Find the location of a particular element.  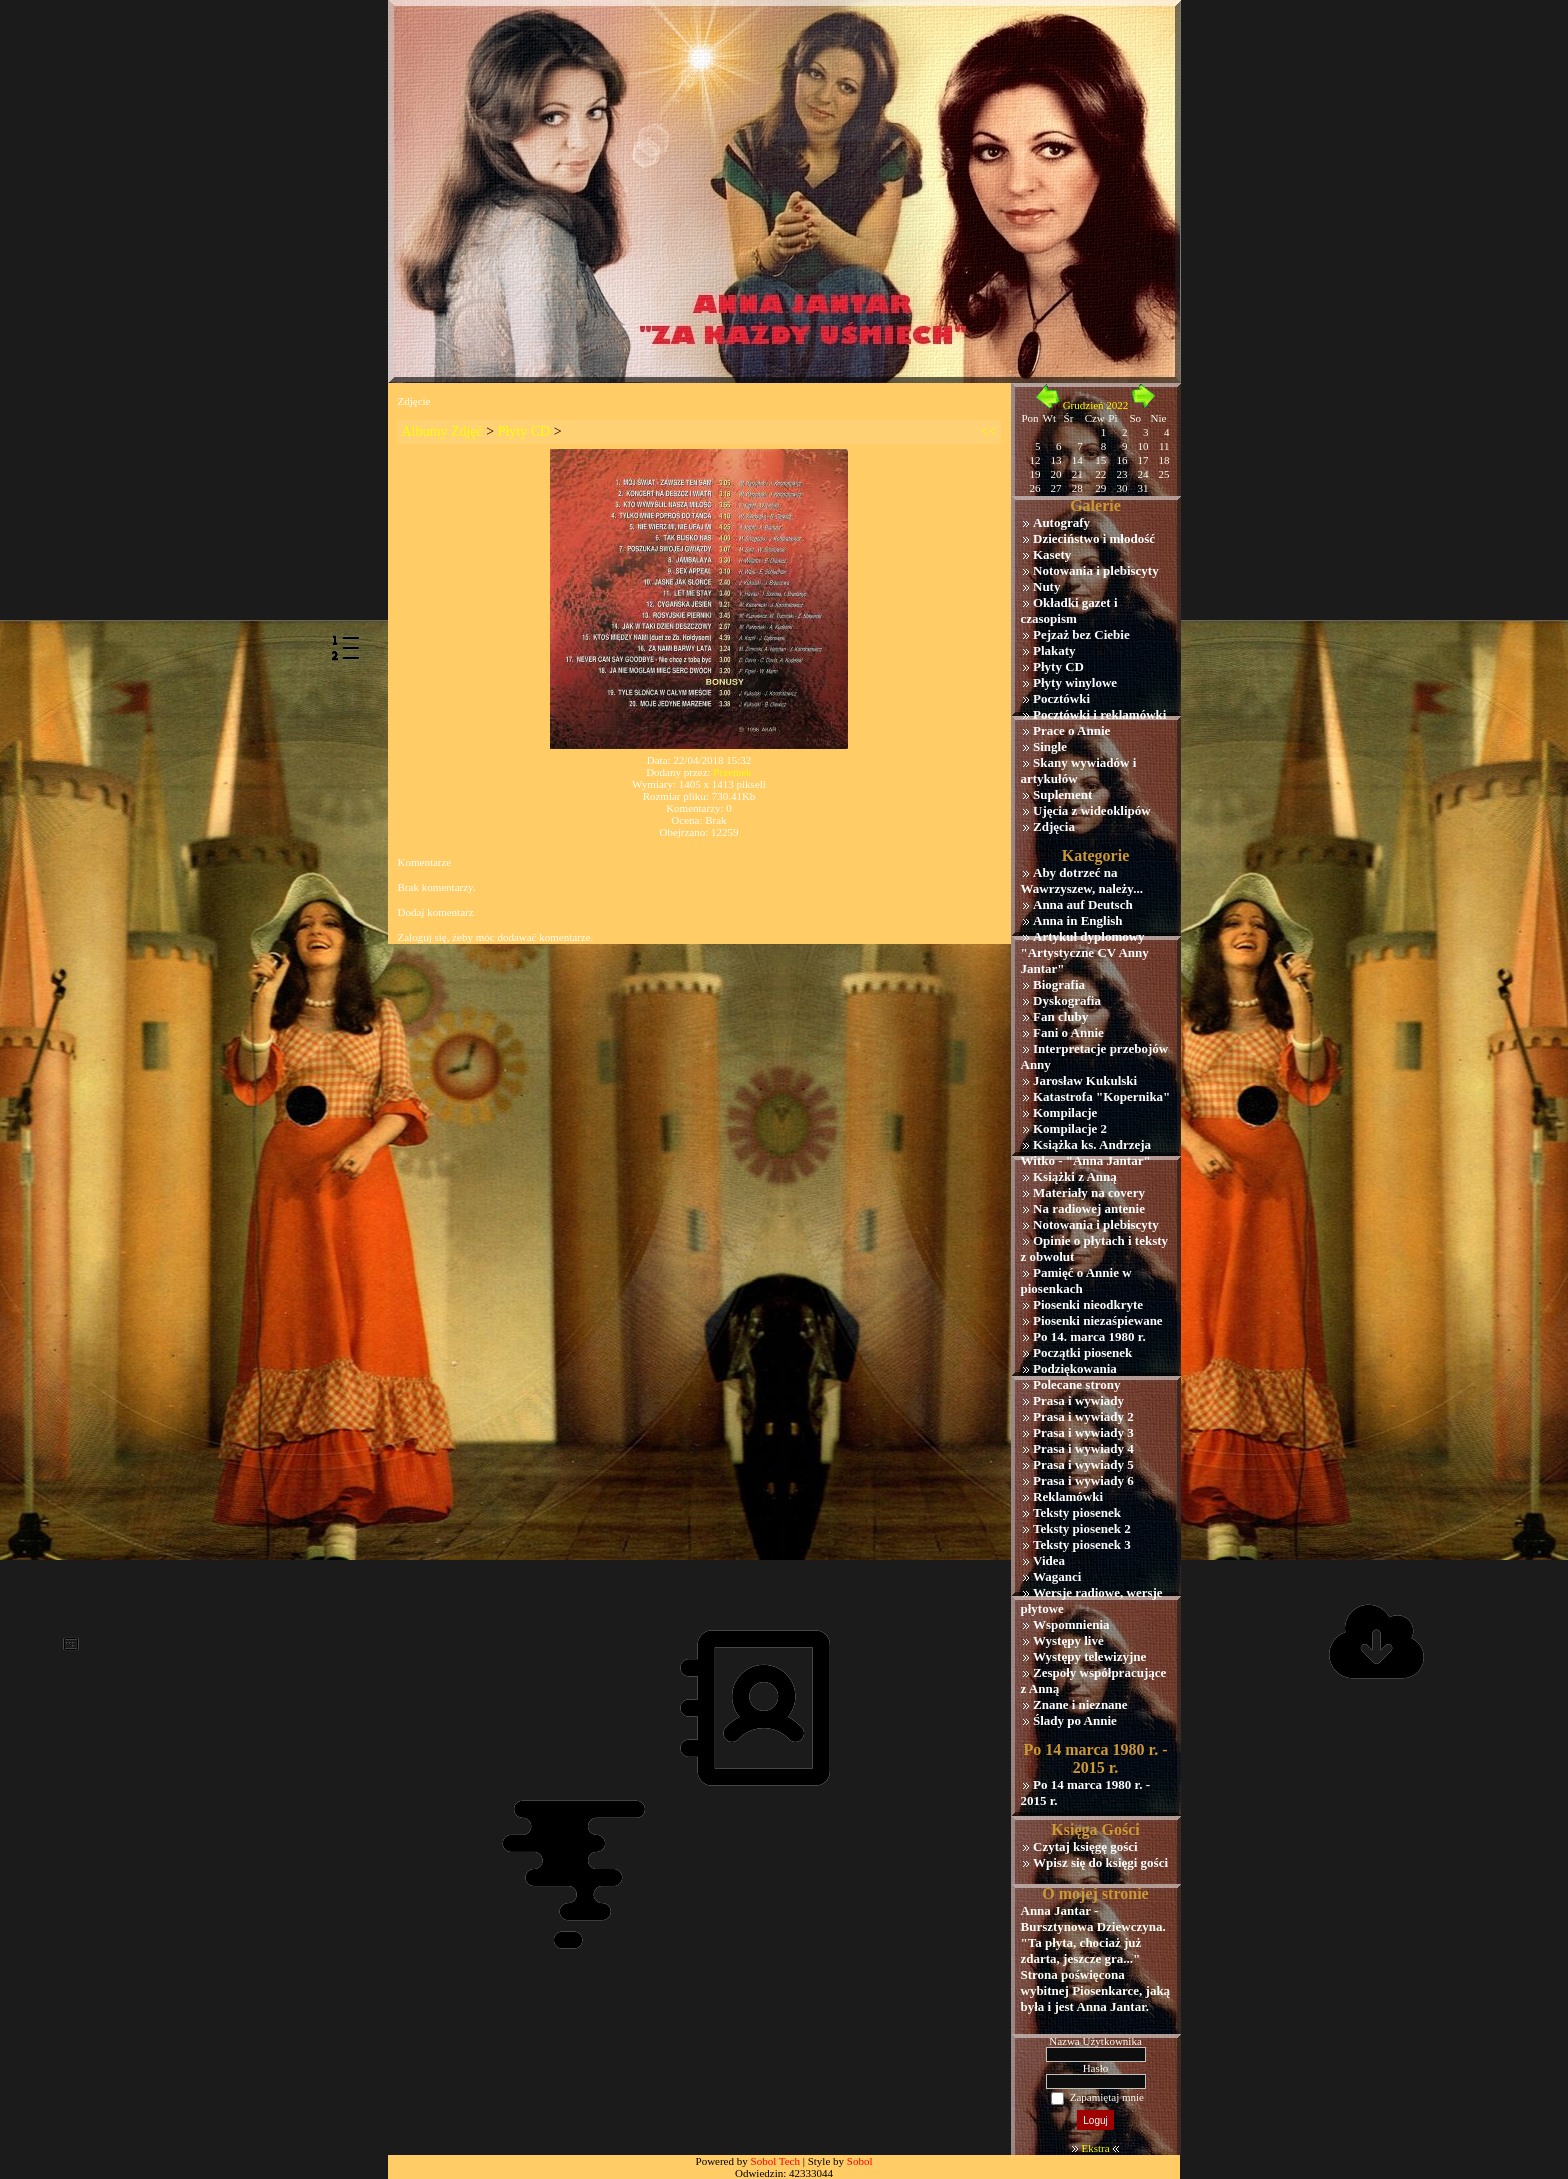

create a numbered list is located at coordinates (345, 648).